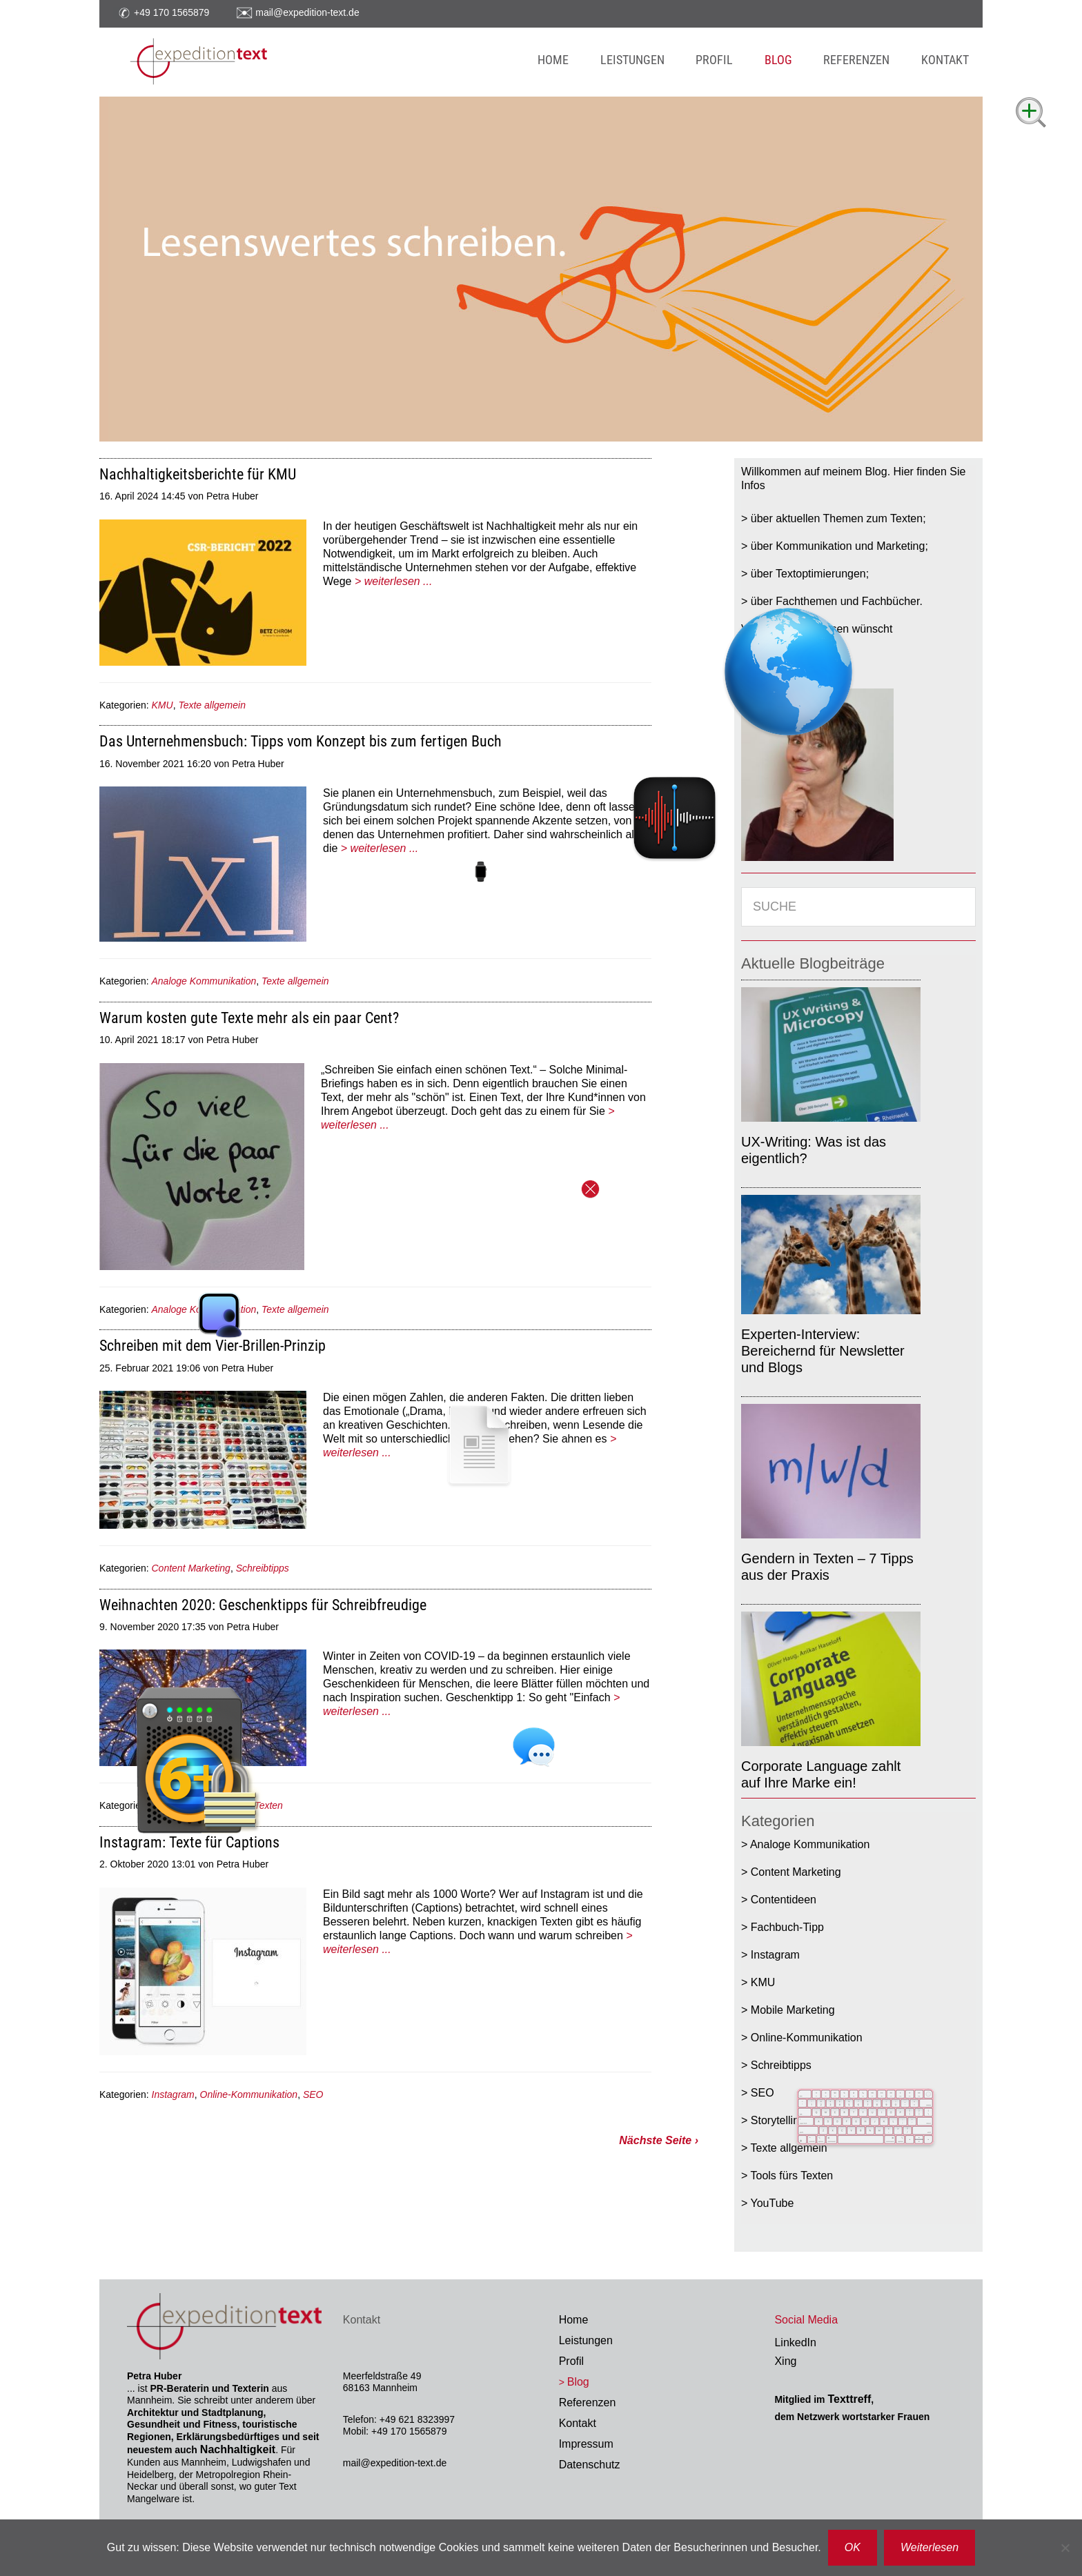  What do you see at coordinates (479, 1446) in the screenshot?
I see `a generic document or text file` at bounding box center [479, 1446].